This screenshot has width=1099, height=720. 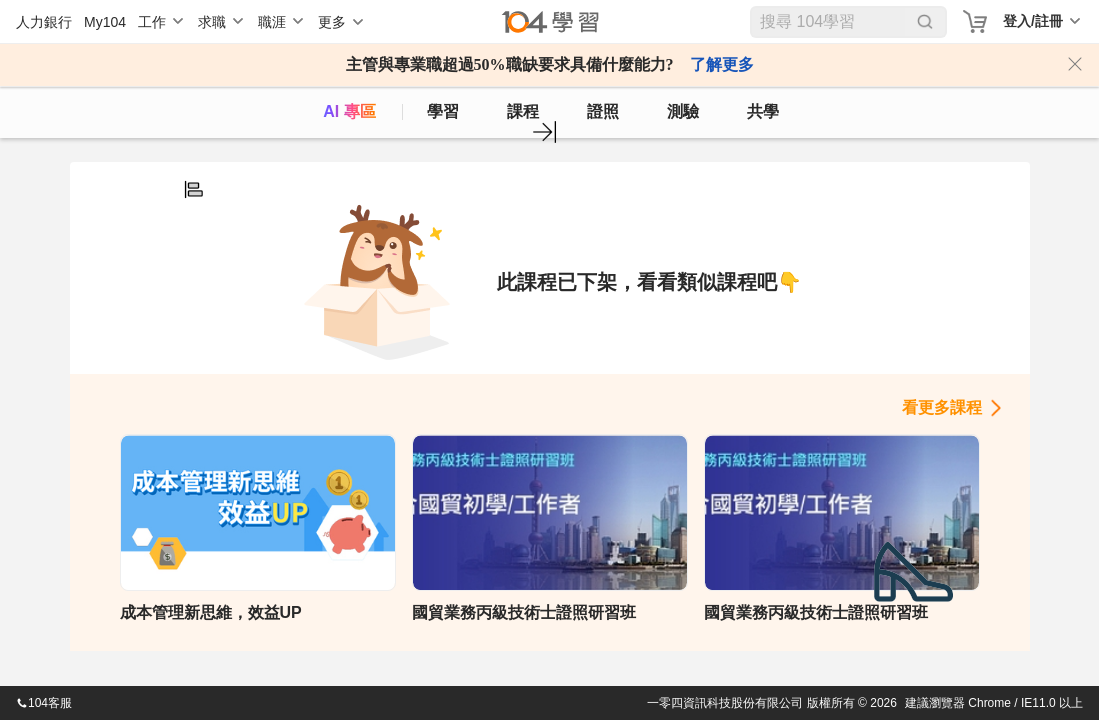 What do you see at coordinates (545, 132) in the screenshot?
I see `go to end or last item` at bounding box center [545, 132].